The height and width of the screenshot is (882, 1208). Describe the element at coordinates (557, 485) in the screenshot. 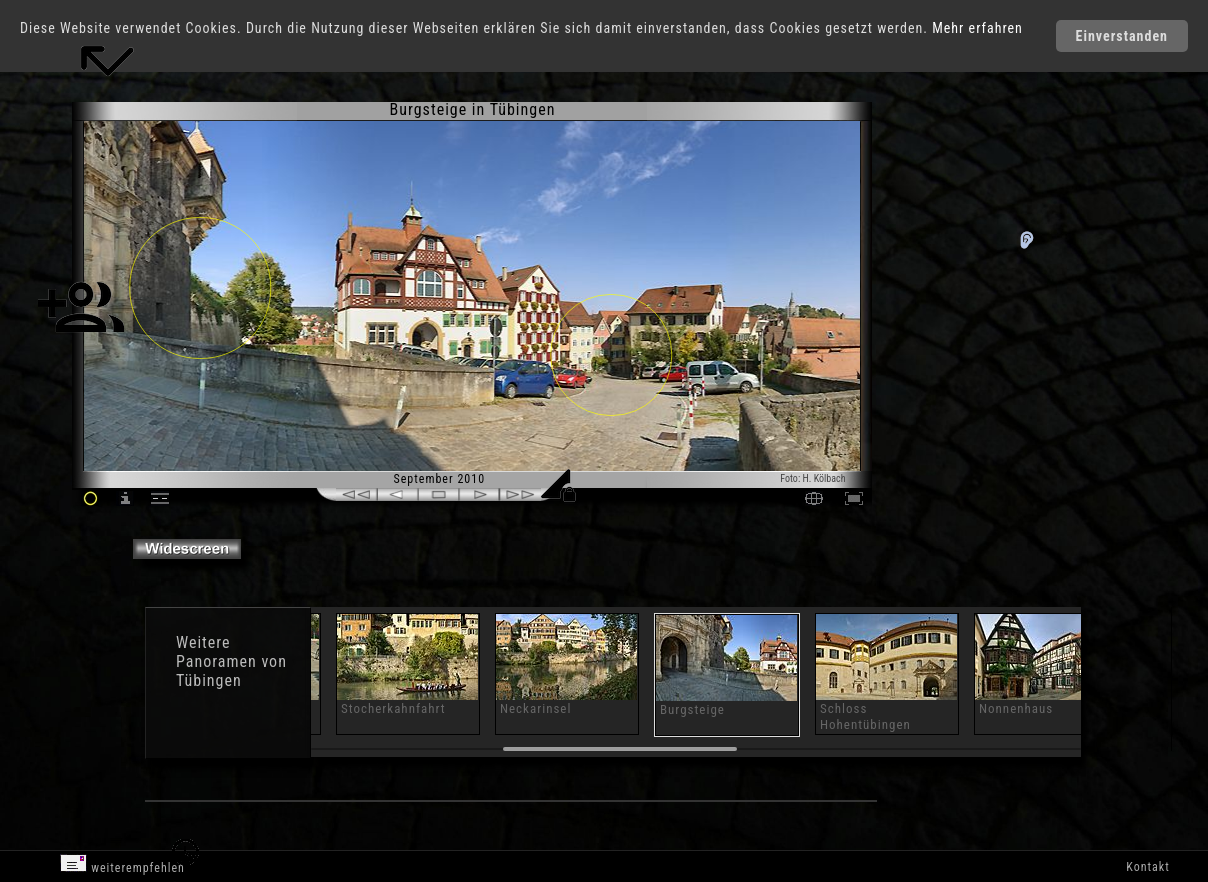

I see `indicates a secured or password-protected network connection` at that location.